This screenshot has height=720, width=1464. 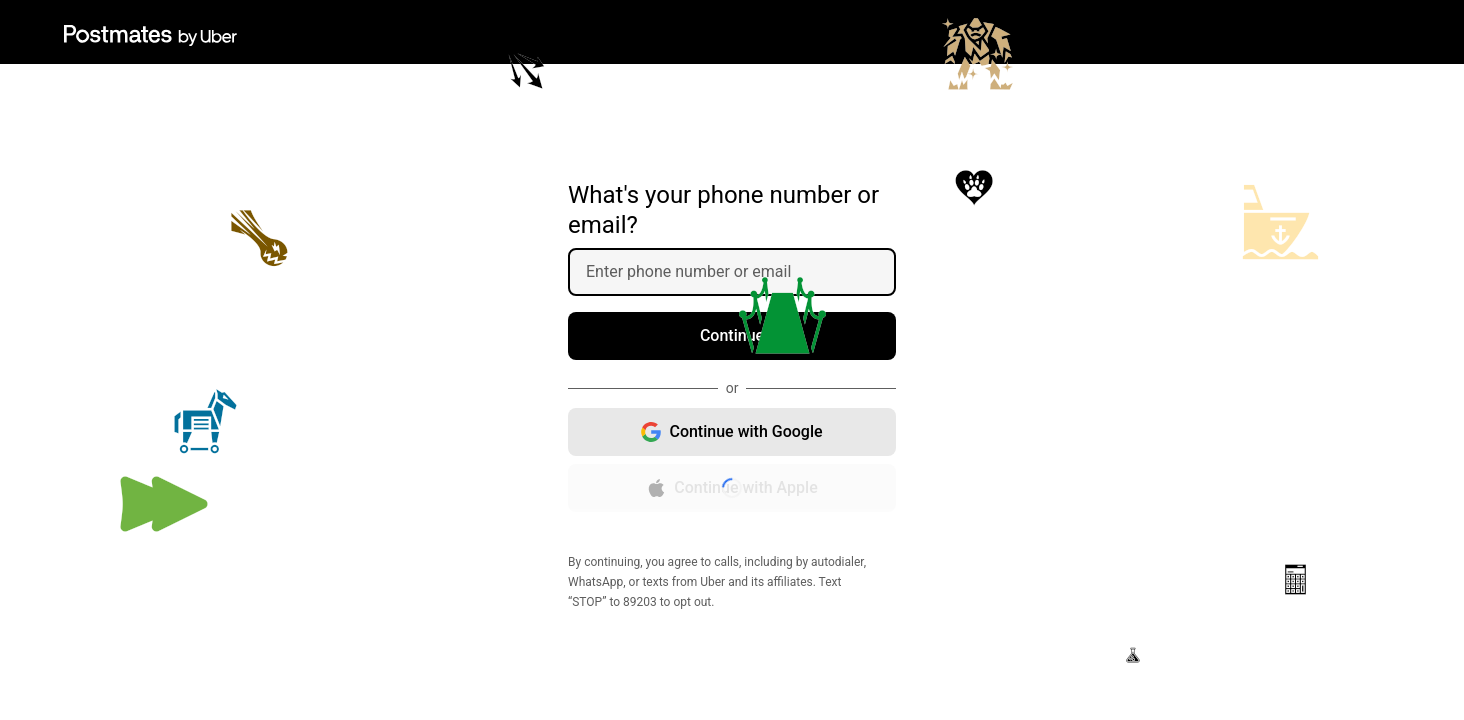 What do you see at coordinates (782, 314) in the screenshot?
I see `indicates VIP or premium access area` at bounding box center [782, 314].